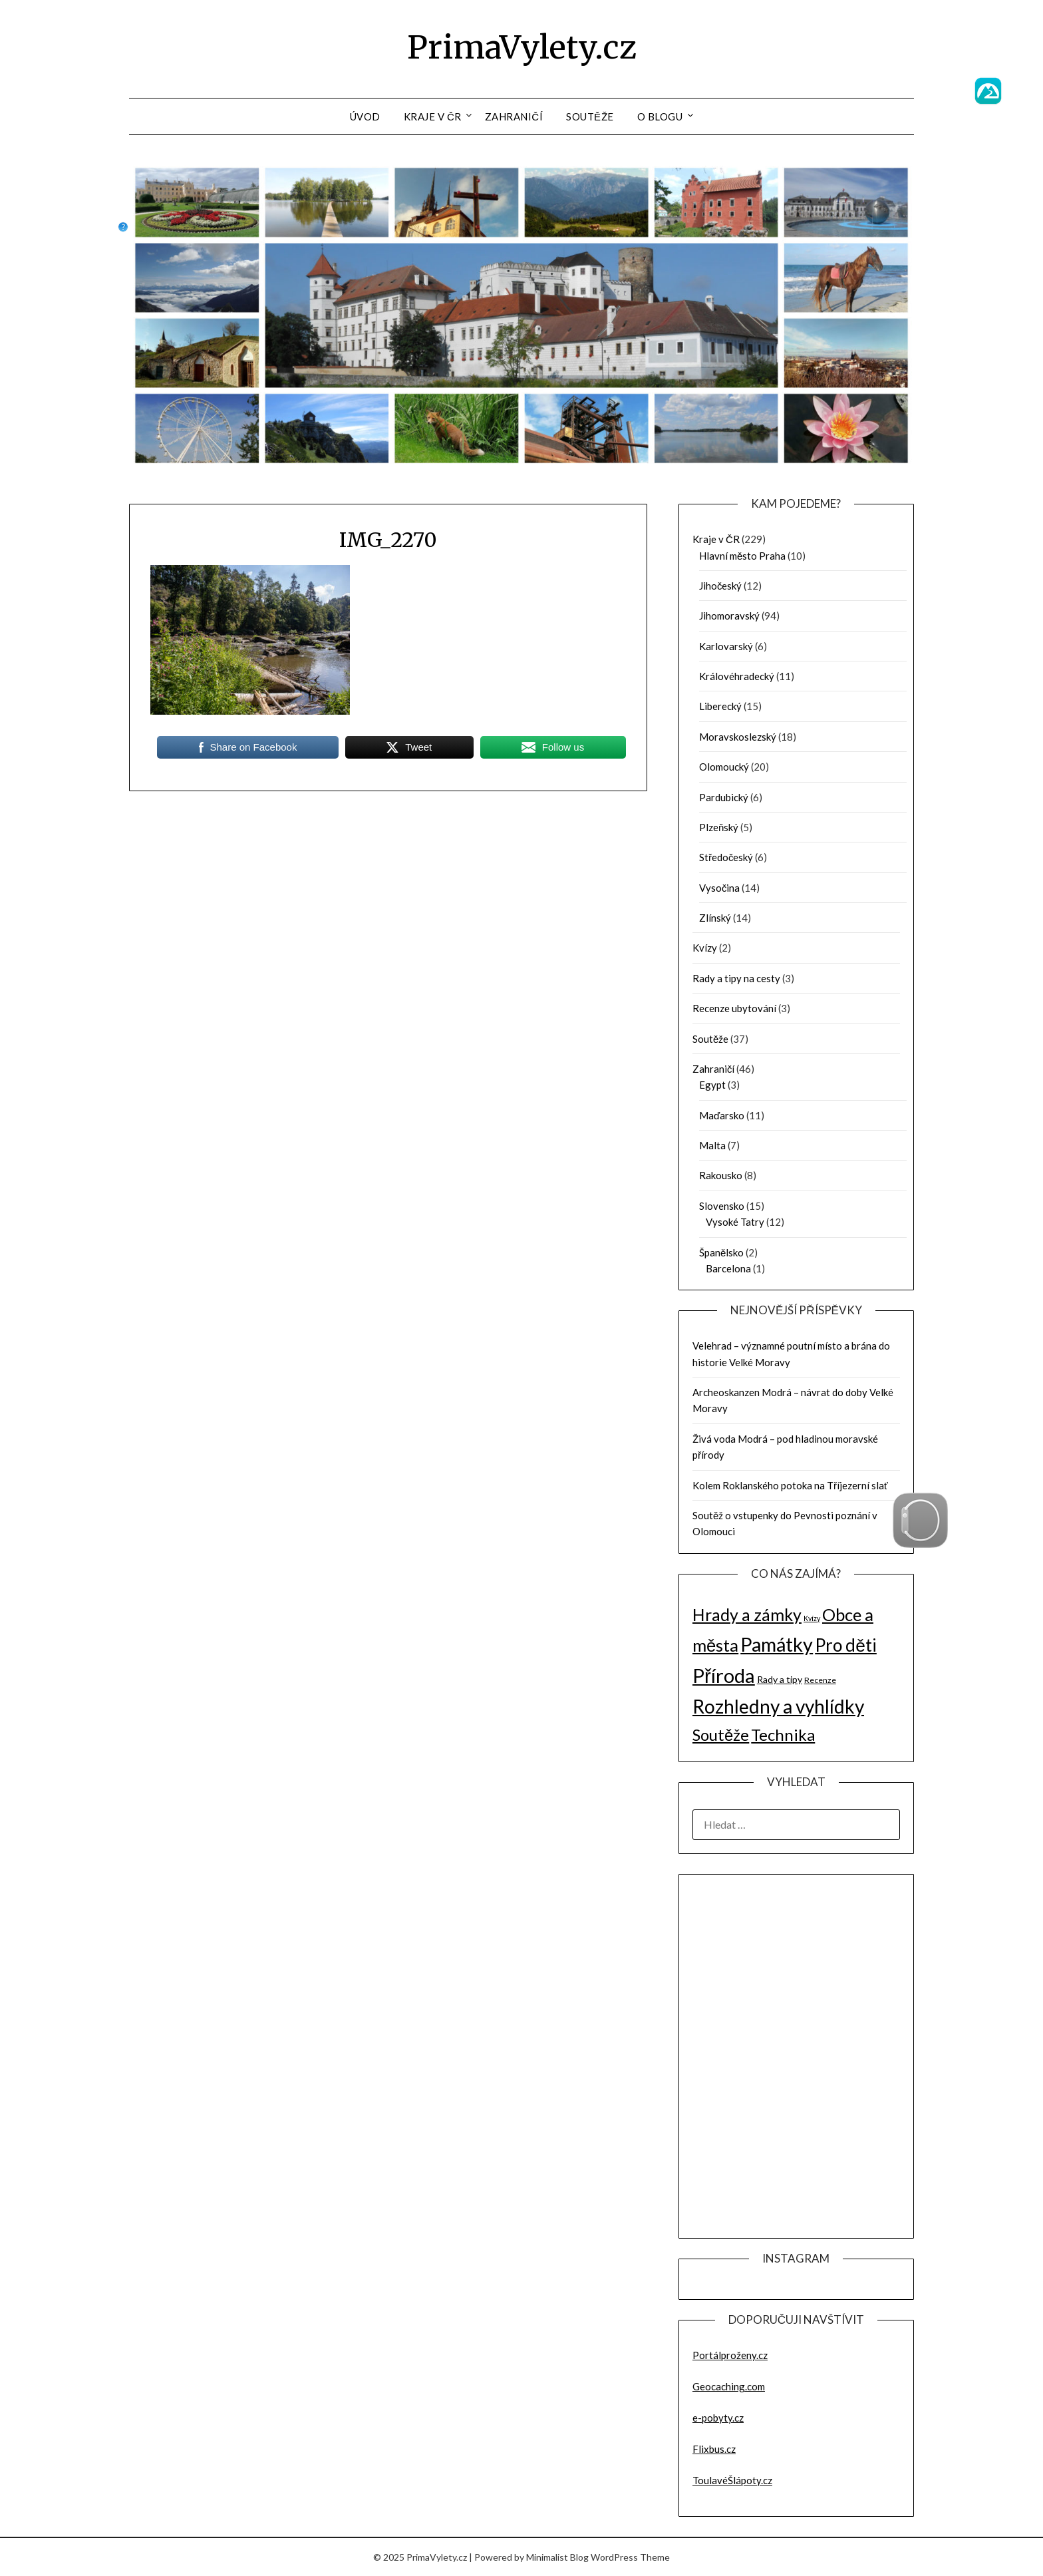 This screenshot has width=1043, height=2576. I want to click on open help documentation, so click(123, 227).